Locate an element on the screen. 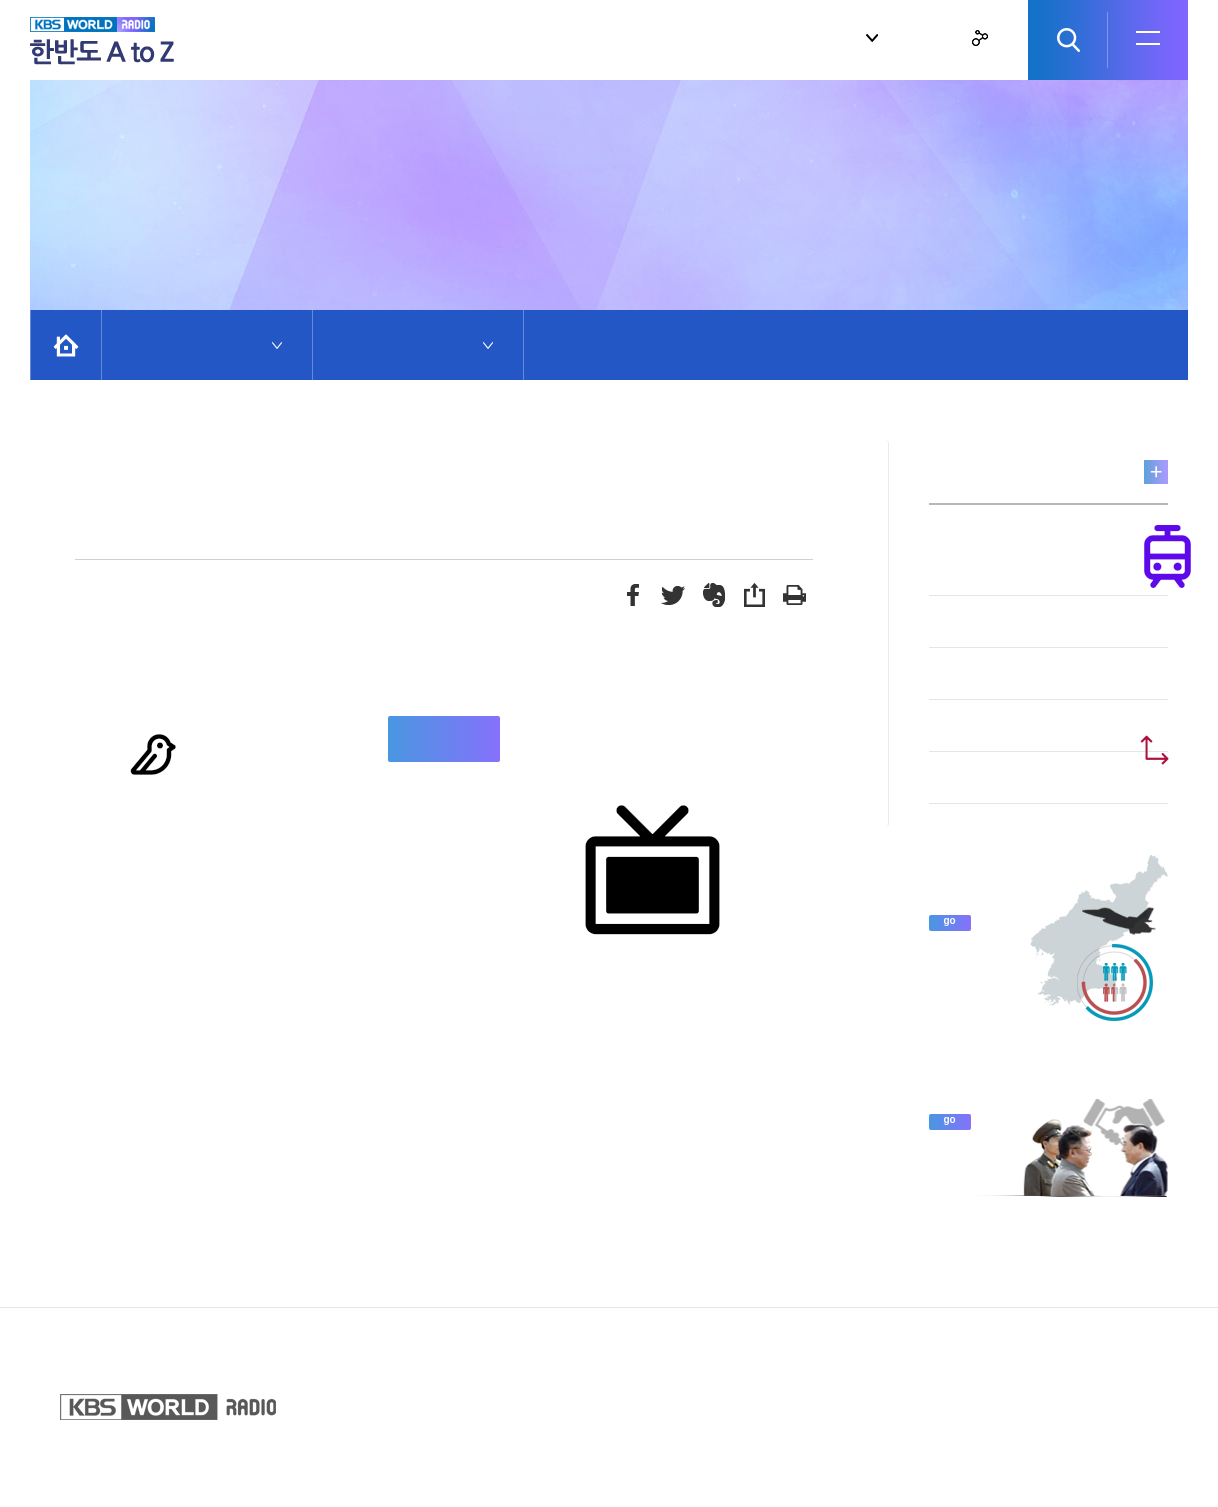 Image resolution: width=1218 pixels, height=1507 pixels. adjust vector path or anchor points is located at coordinates (1153, 749).